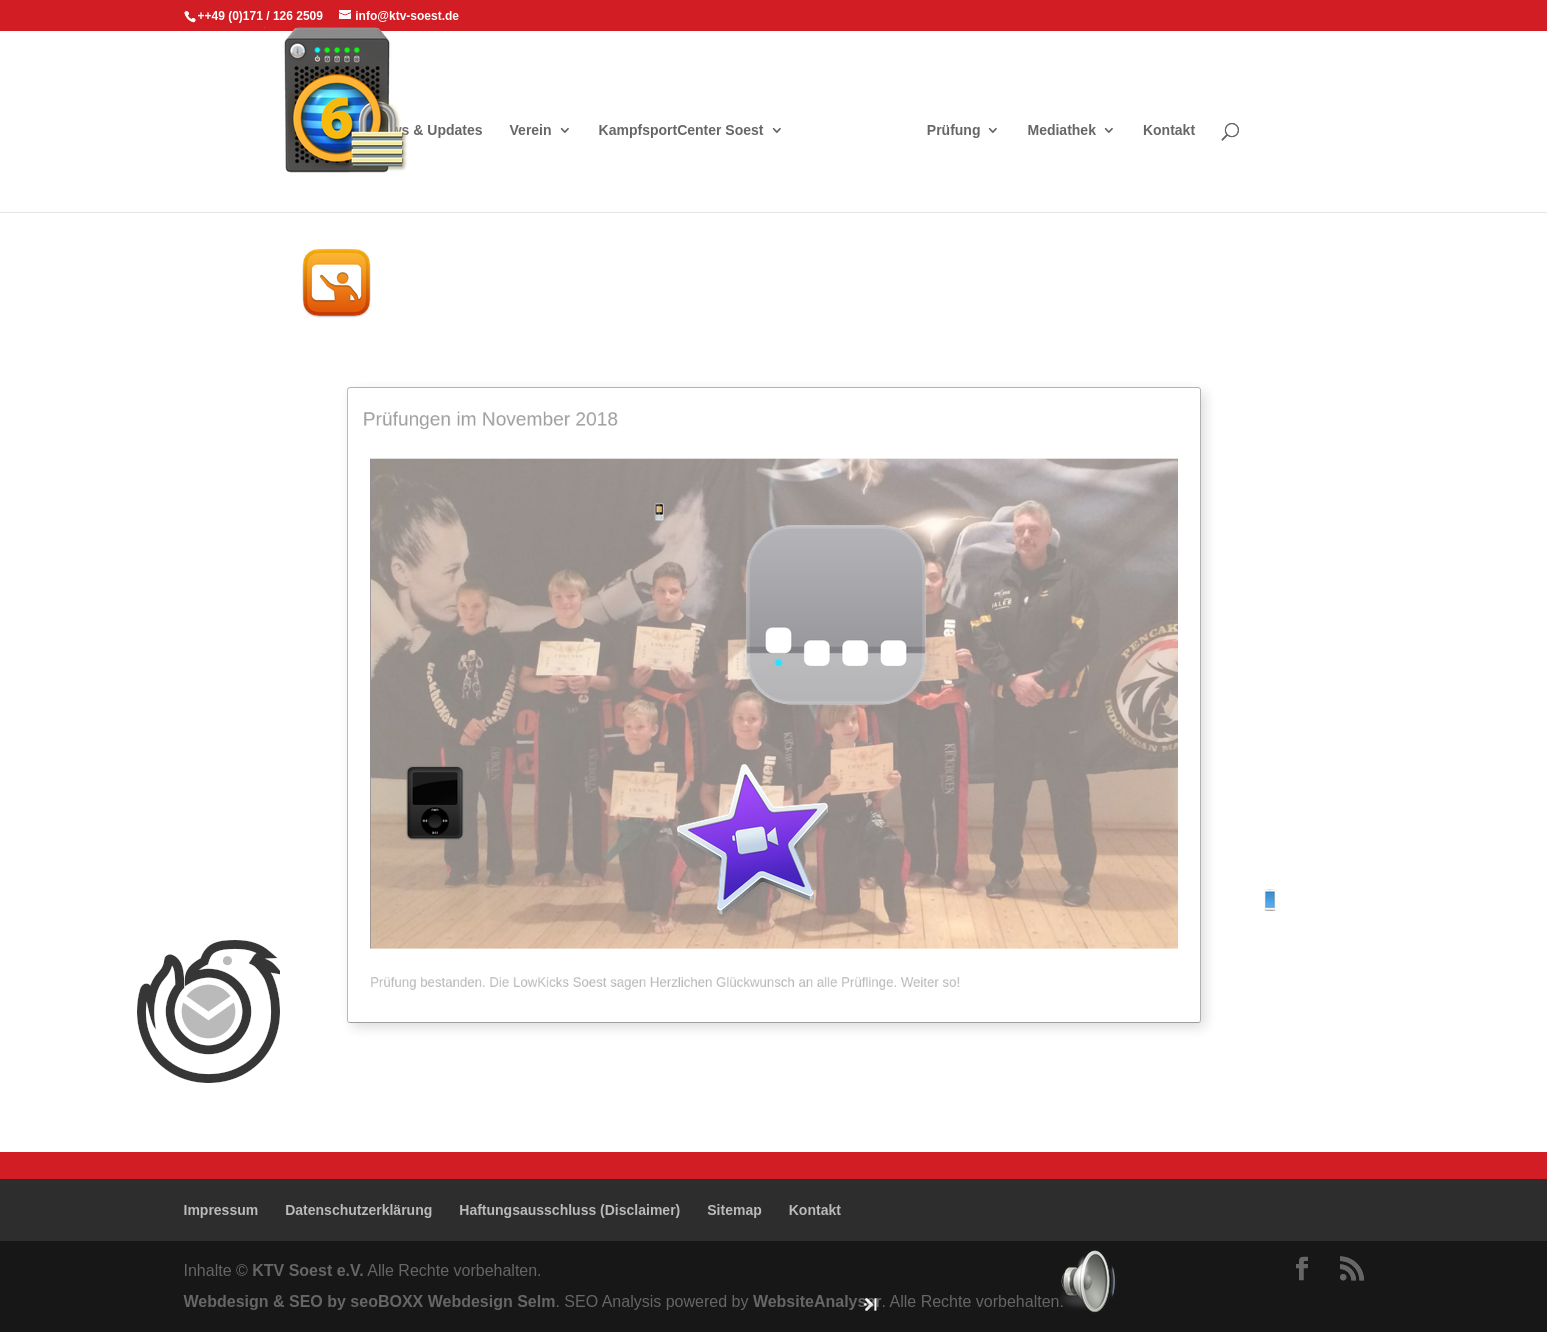 The image size is (1547, 1332). Describe the element at coordinates (659, 512) in the screenshot. I see `access phone or calling features` at that location.